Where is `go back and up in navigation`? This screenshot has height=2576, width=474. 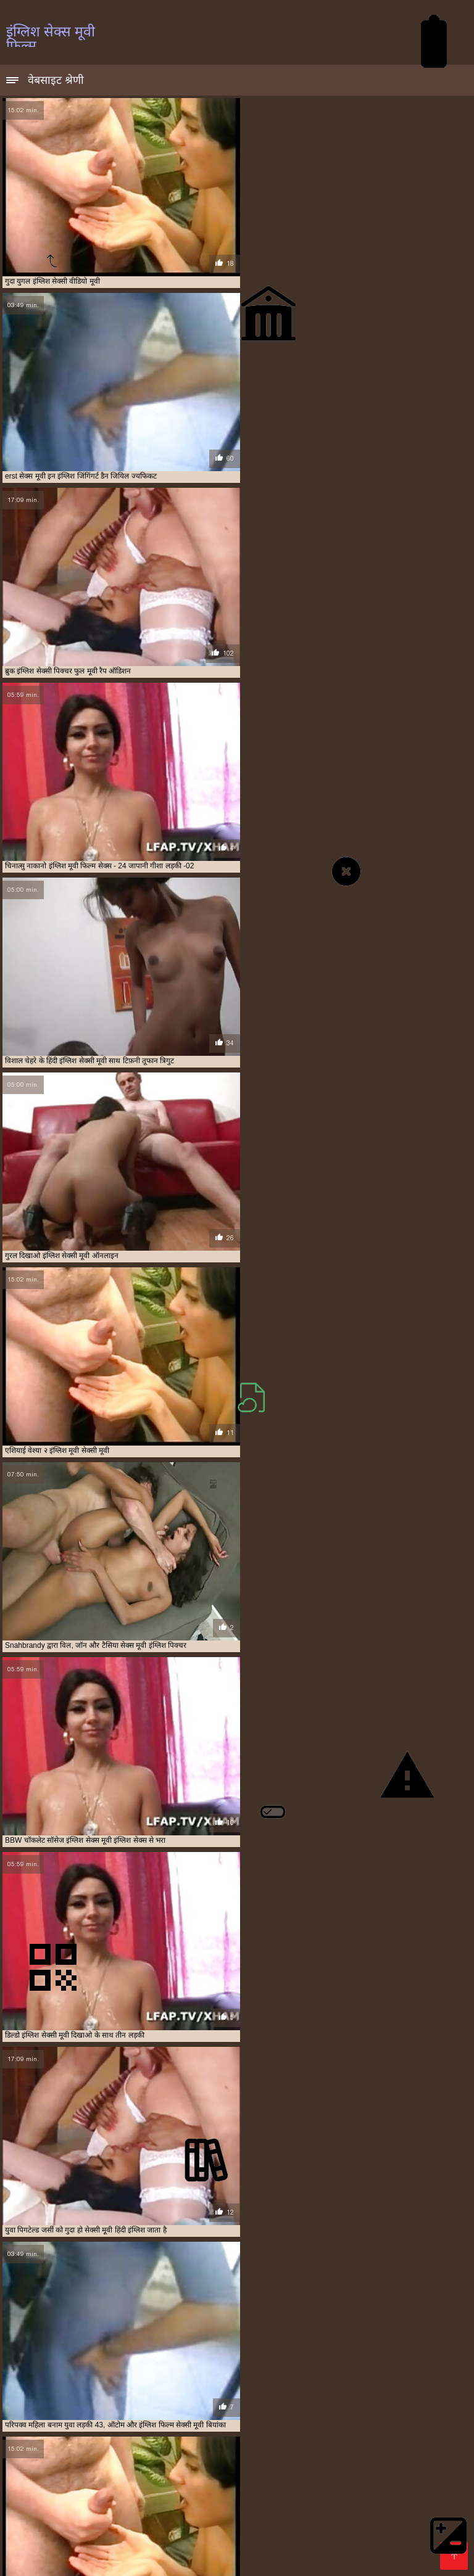
go back and up in navigation is located at coordinates (52, 261).